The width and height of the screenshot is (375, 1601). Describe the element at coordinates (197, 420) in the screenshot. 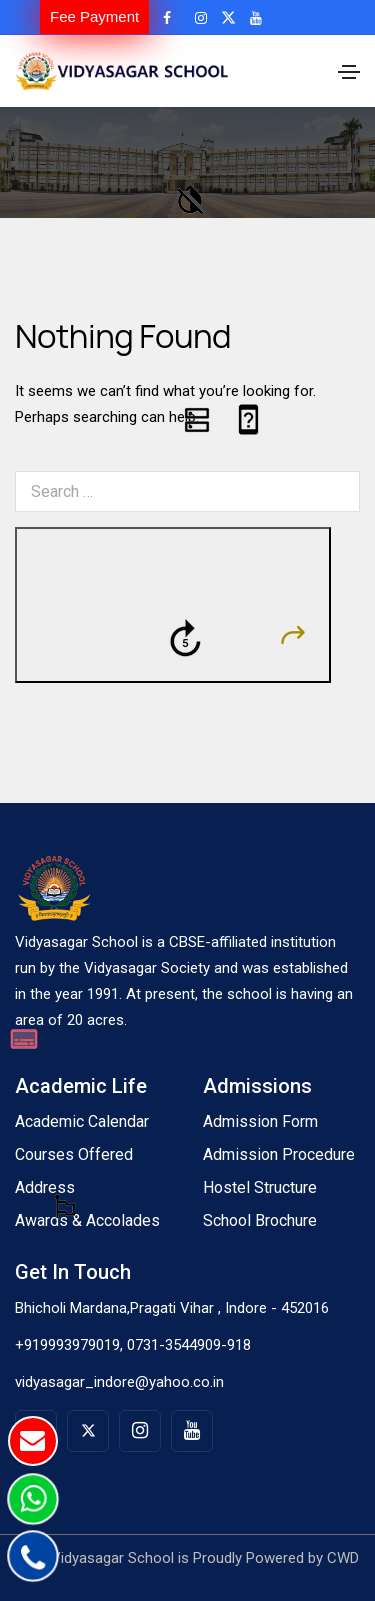

I see `access server or DNS settings` at that location.